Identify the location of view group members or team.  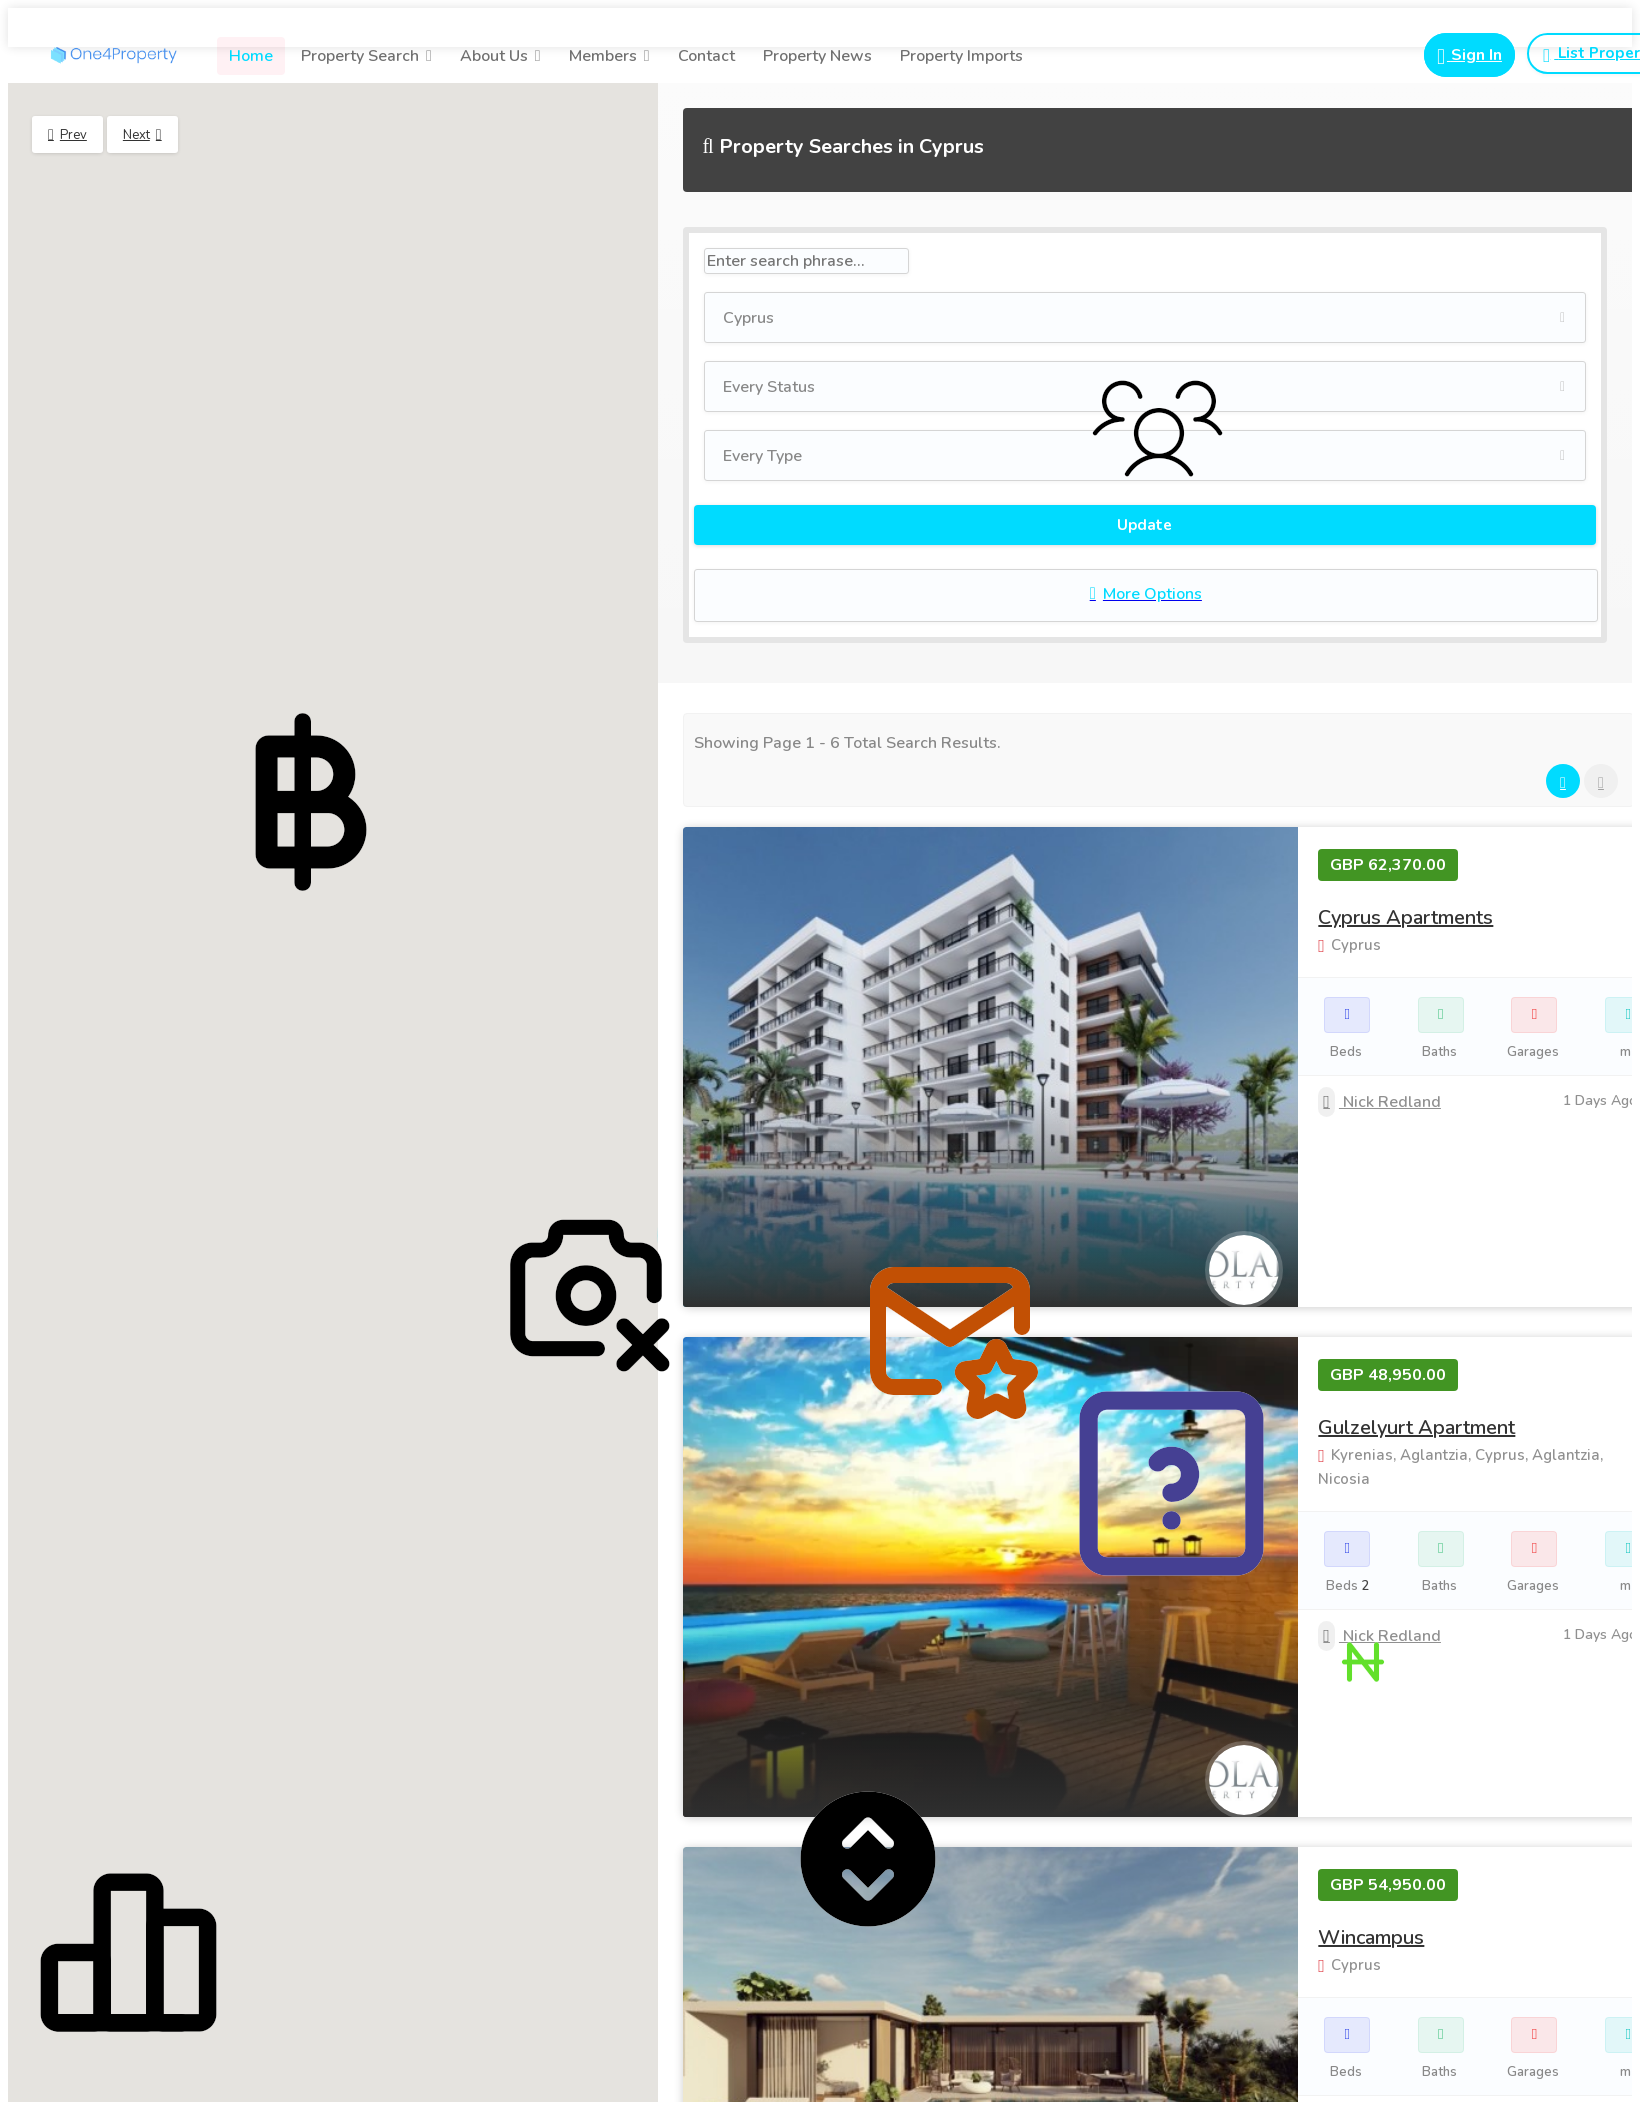
(1159, 424).